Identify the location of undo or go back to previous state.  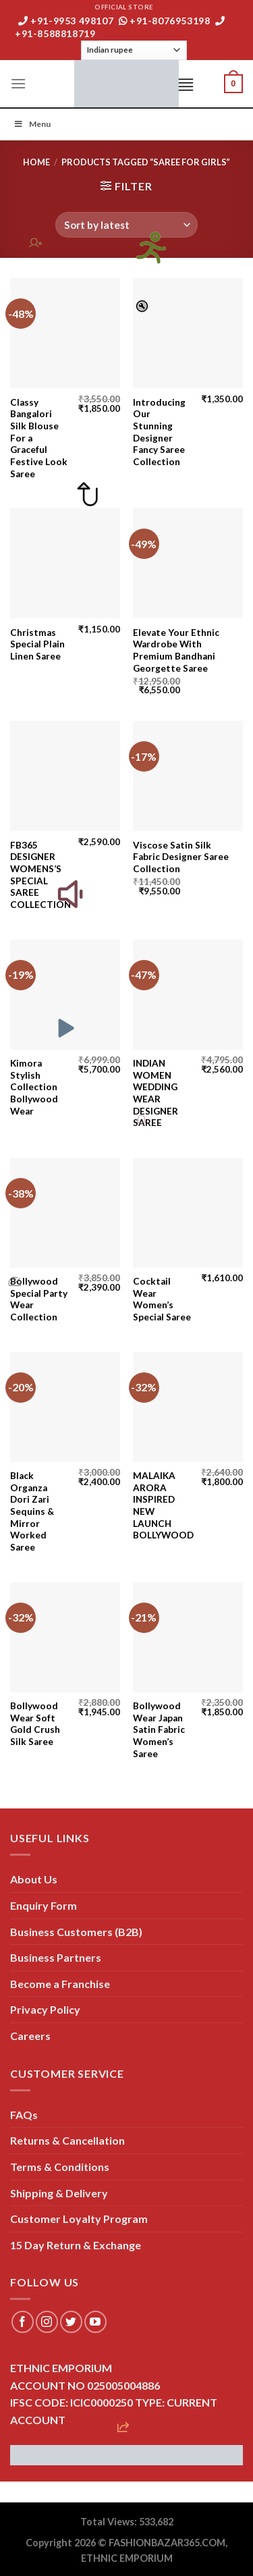
(88, 494).